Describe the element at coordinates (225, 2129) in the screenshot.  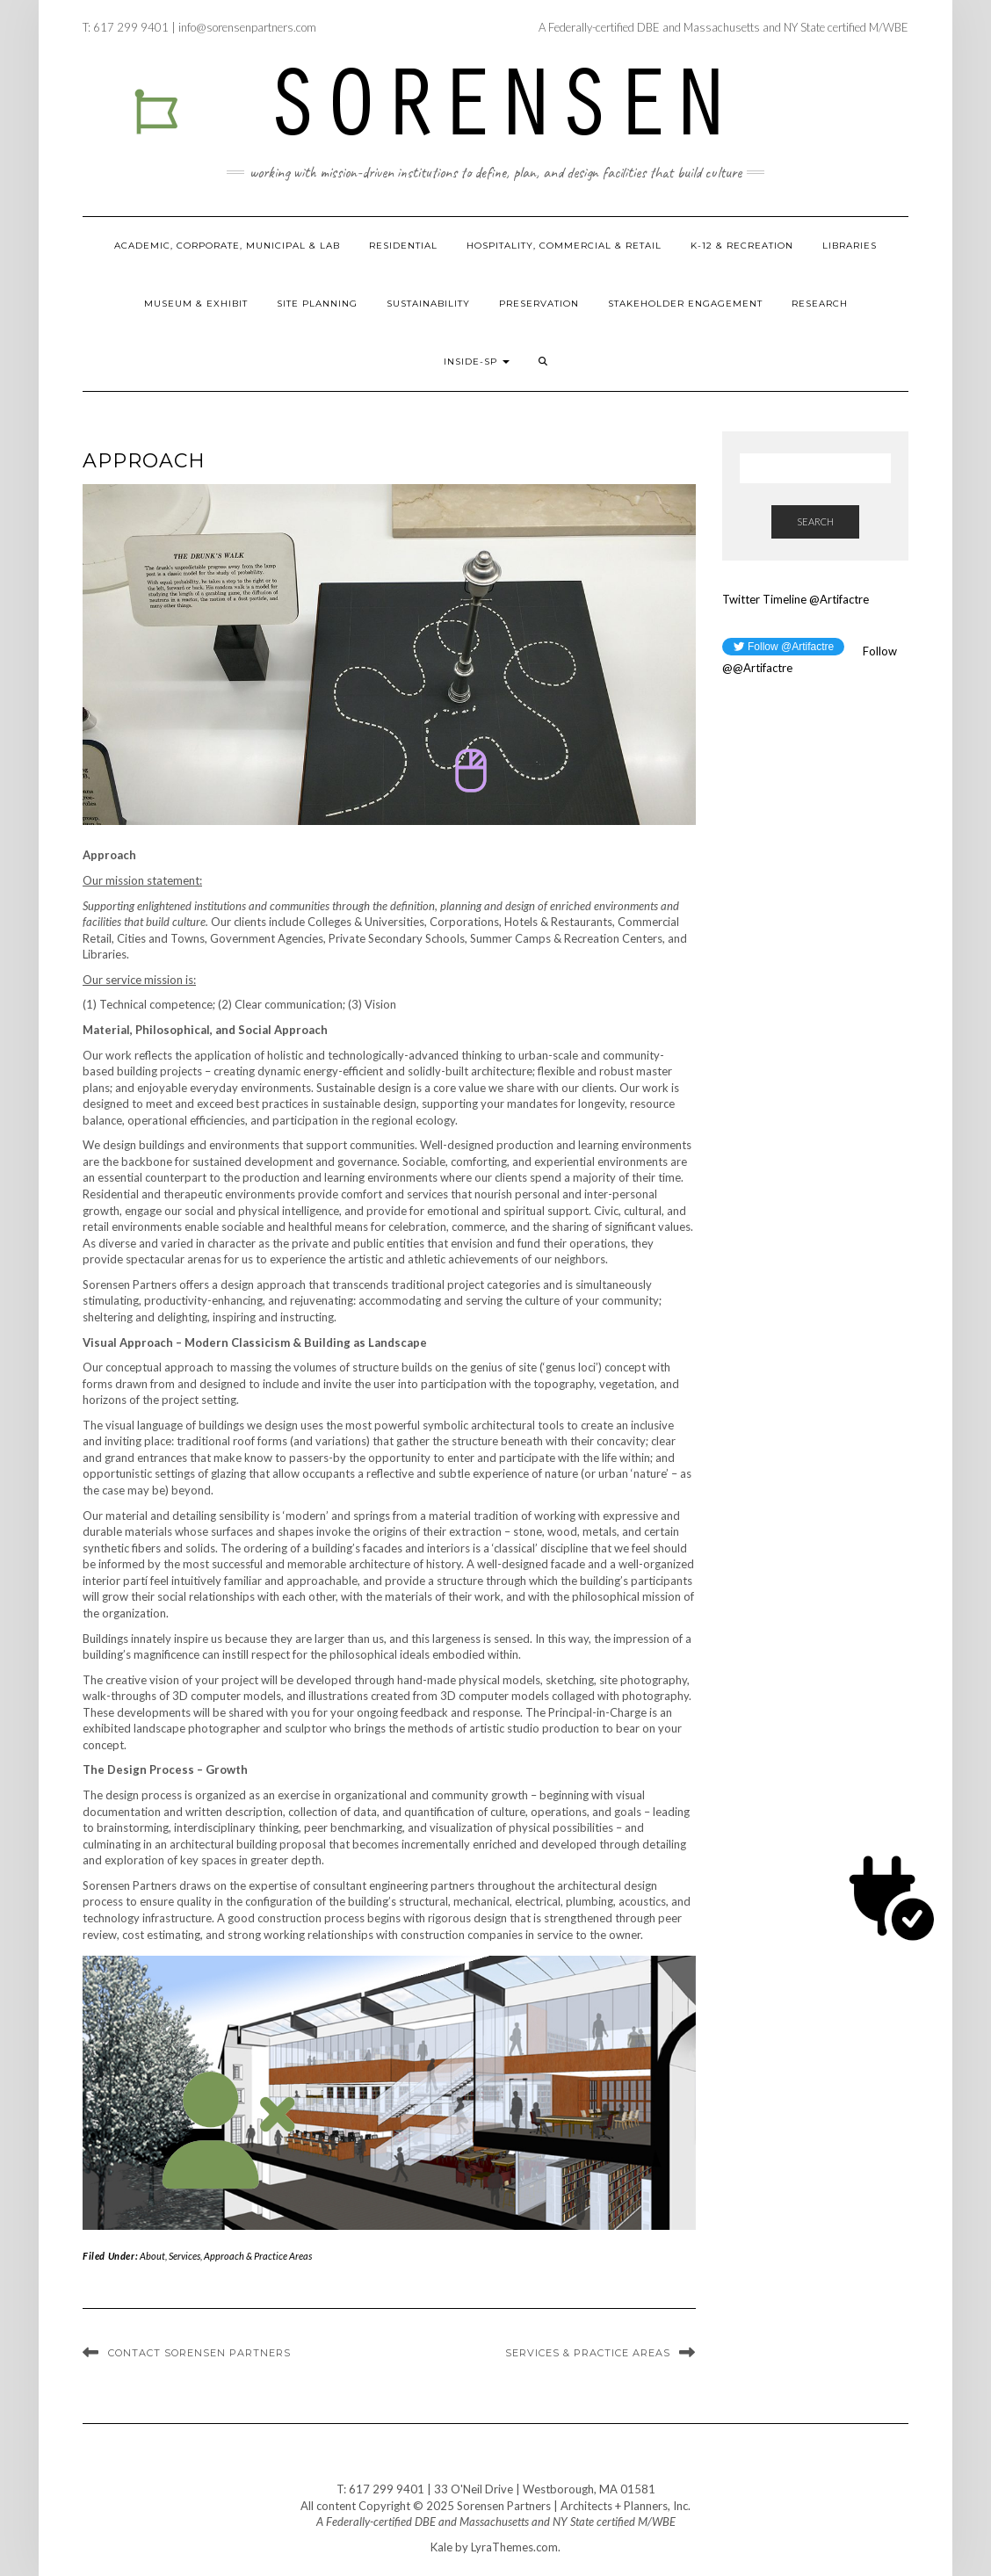
I see `remove a user from the list` at that location.